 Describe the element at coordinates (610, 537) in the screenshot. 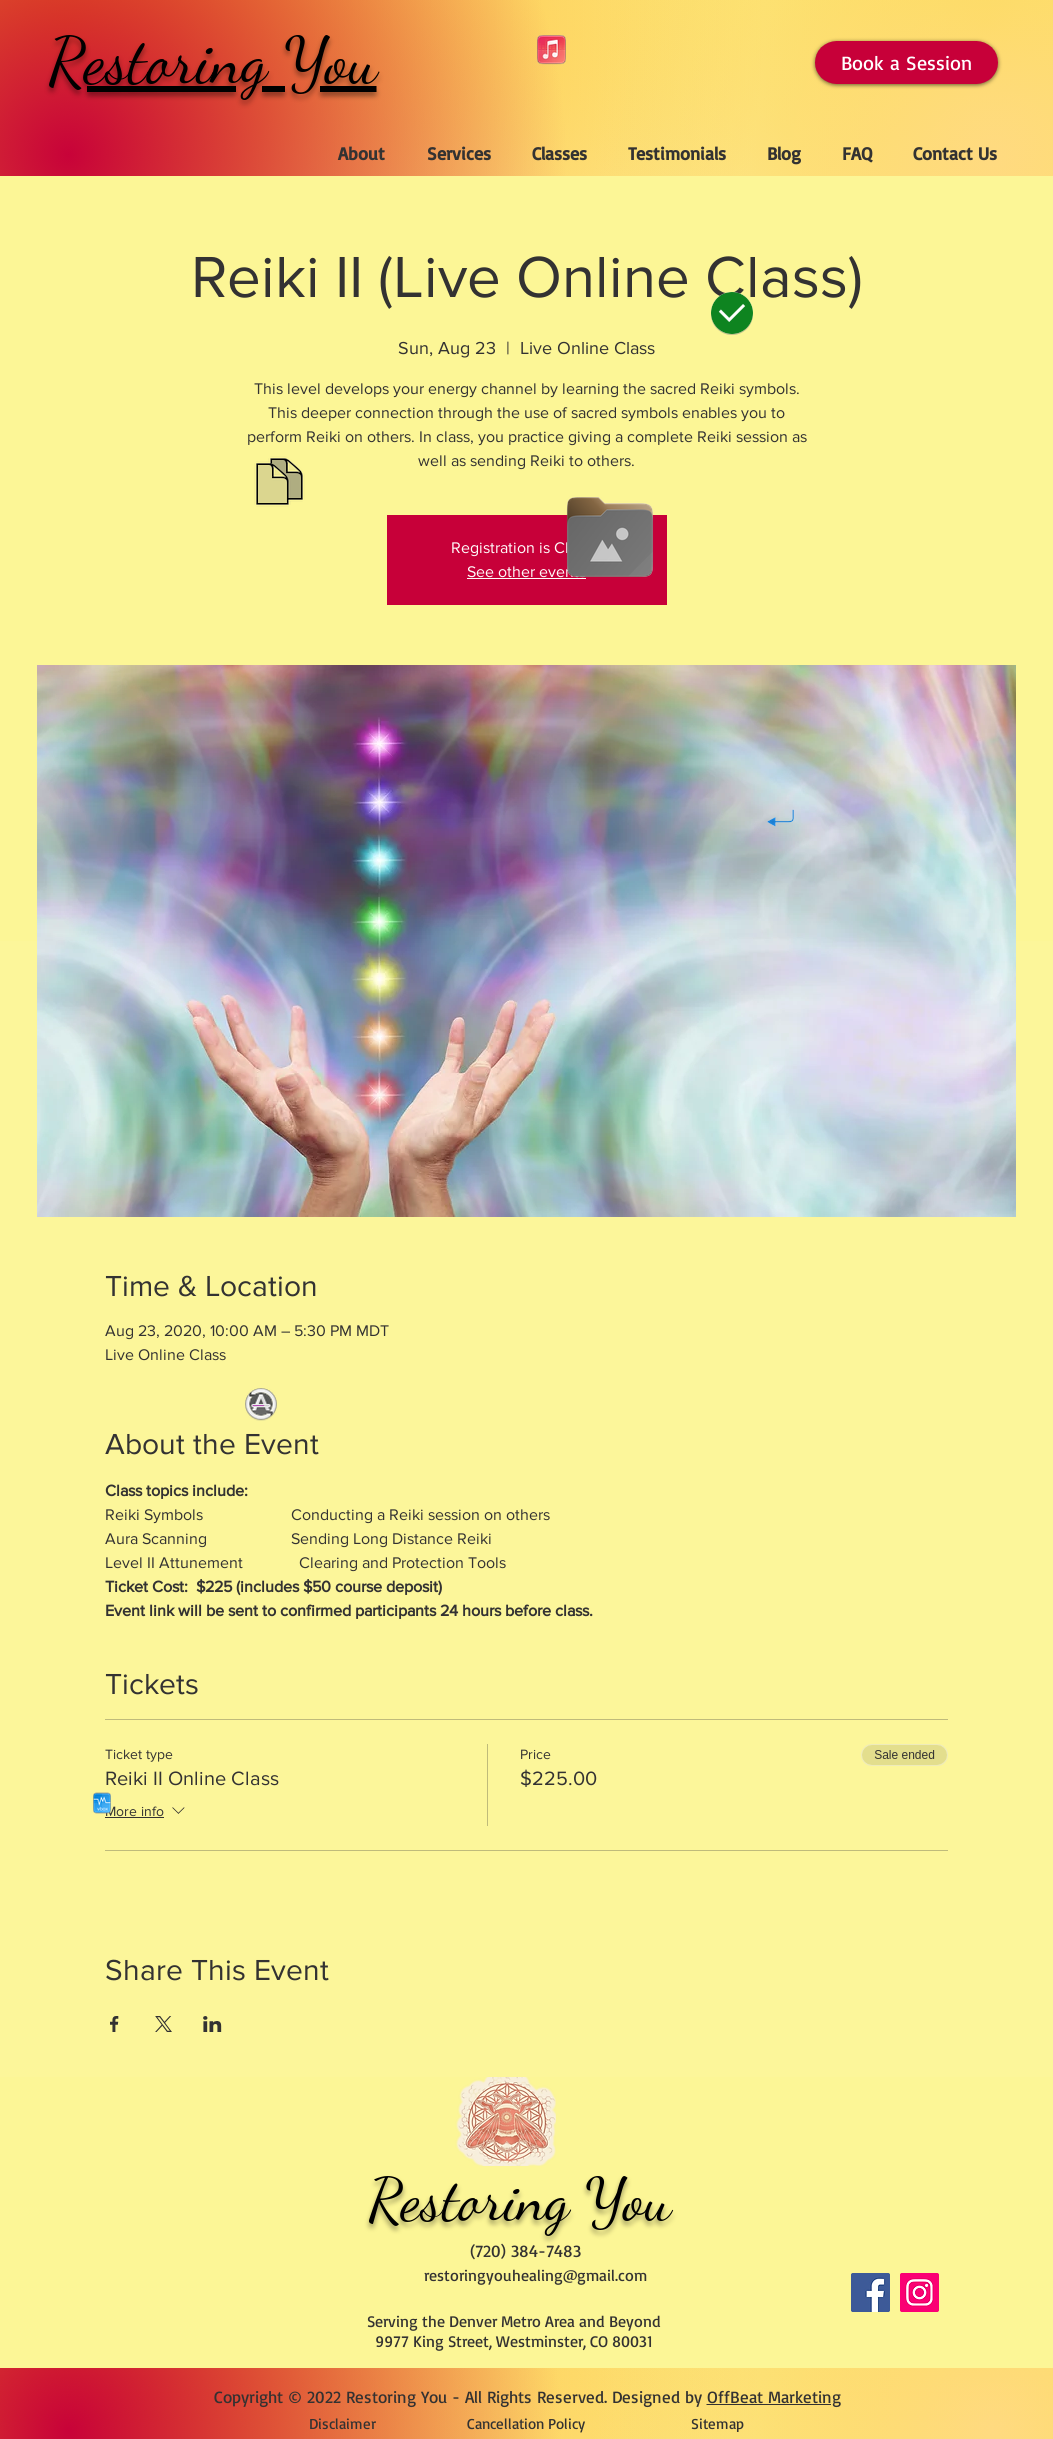

I see `open your pictures folder` at that location.